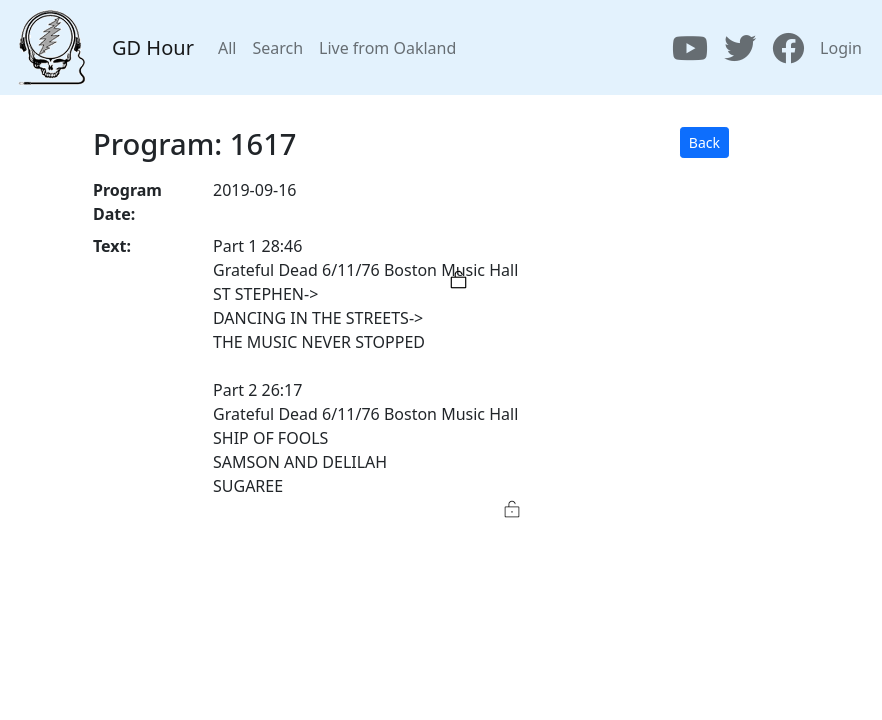 The width and height of the screenshot is (882, 720). Describe the element at coordinates (458, 280) in the screenshot. I see `unlock or access secured content` at that location.